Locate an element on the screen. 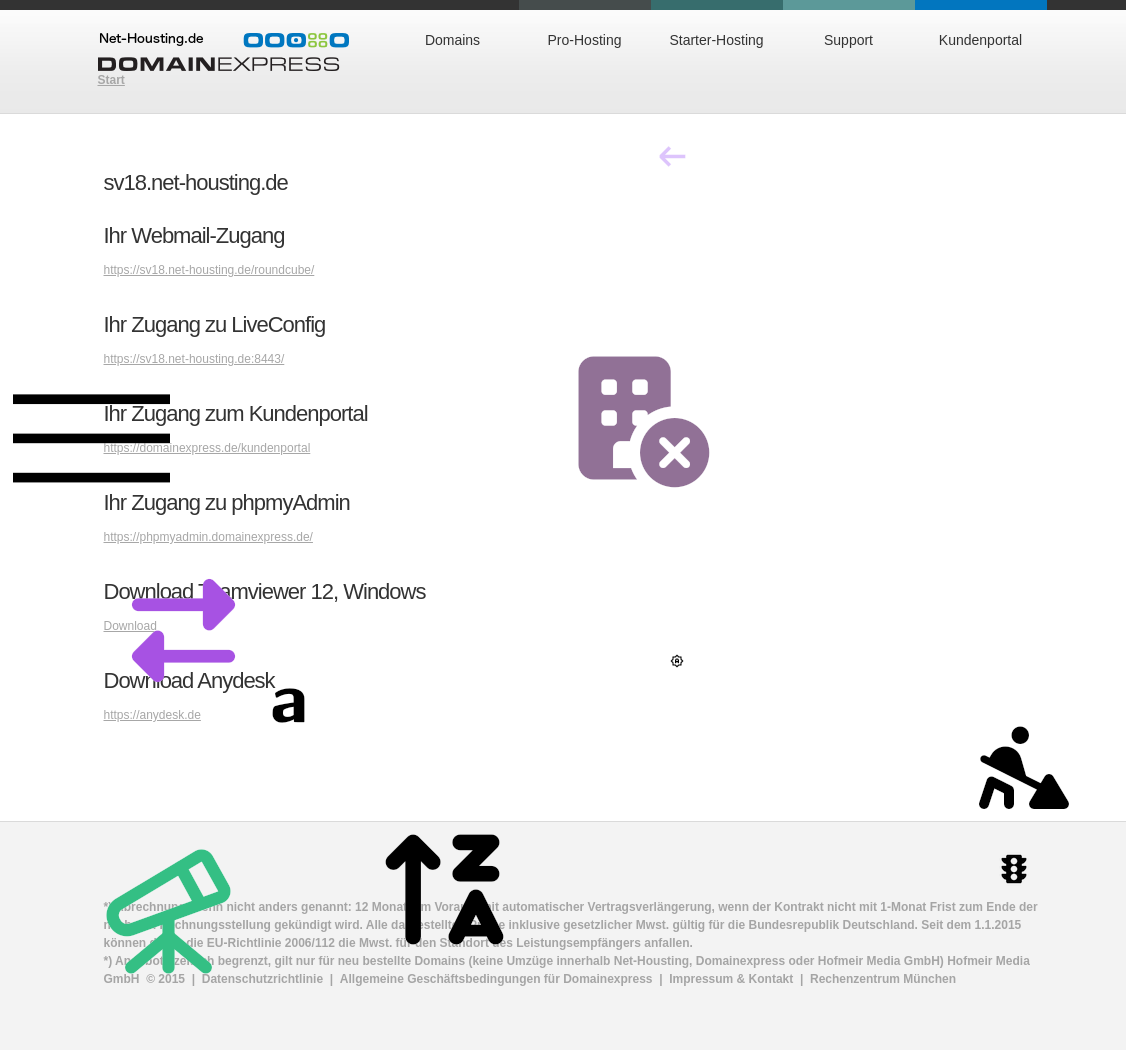  explore or discover new content is located at coordinates (168, 911).